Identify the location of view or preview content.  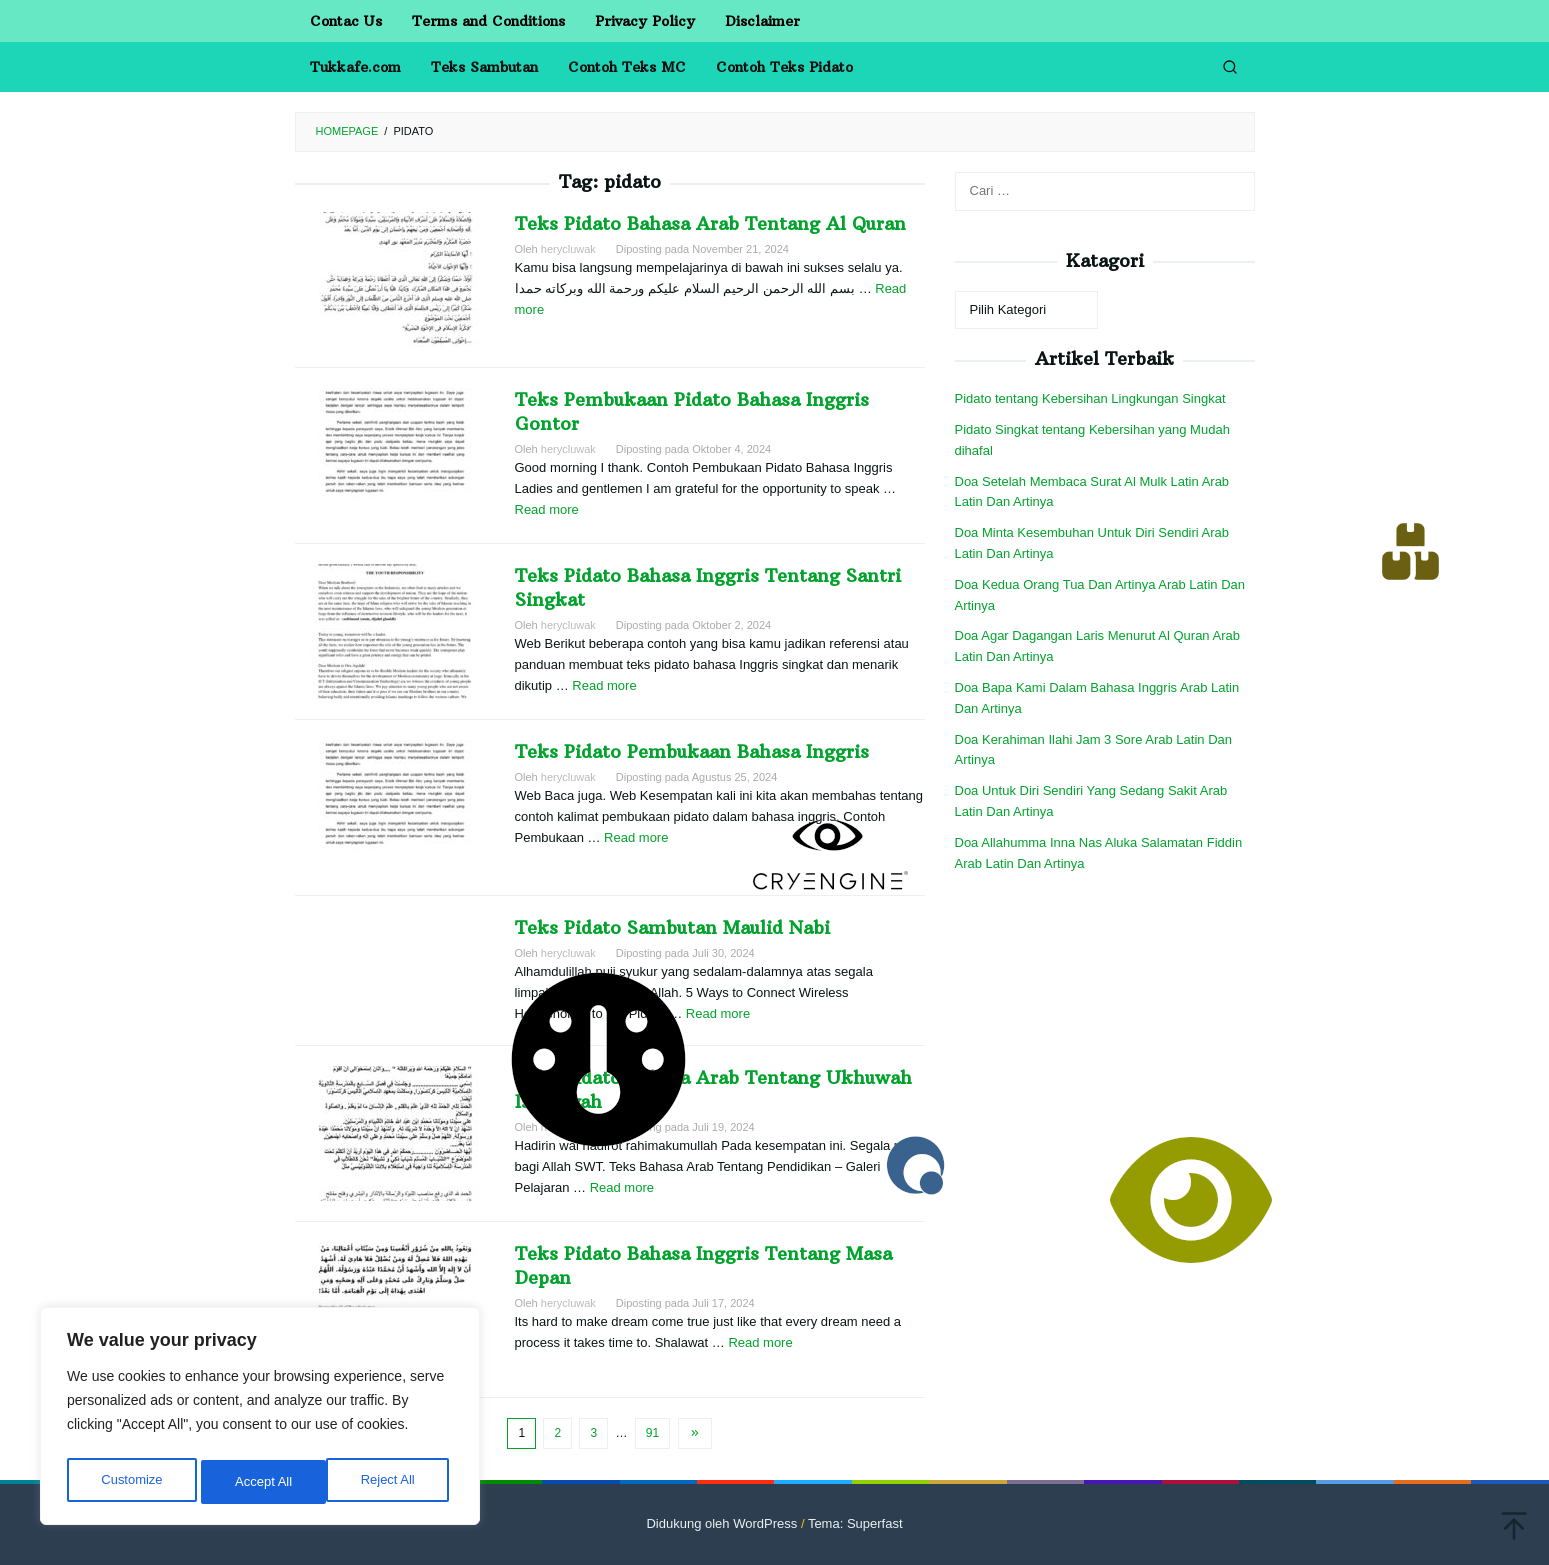
(1191, 1200).